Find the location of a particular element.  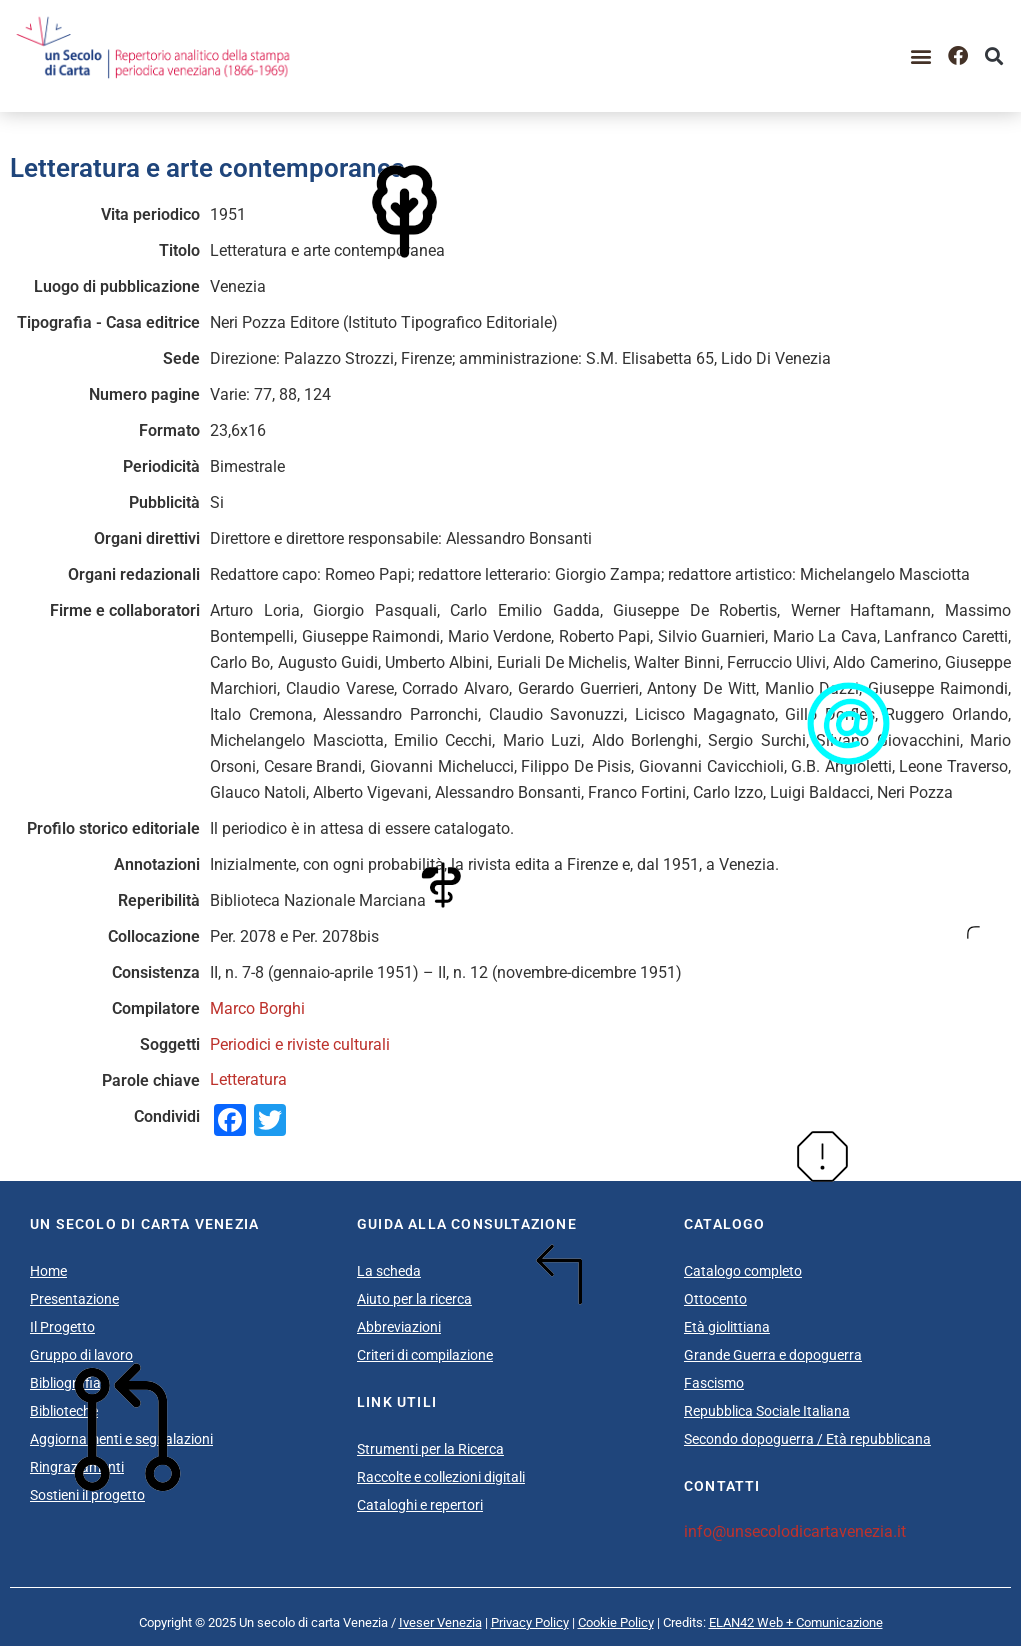

create a new pull request is located at coordinates (127, 1429).